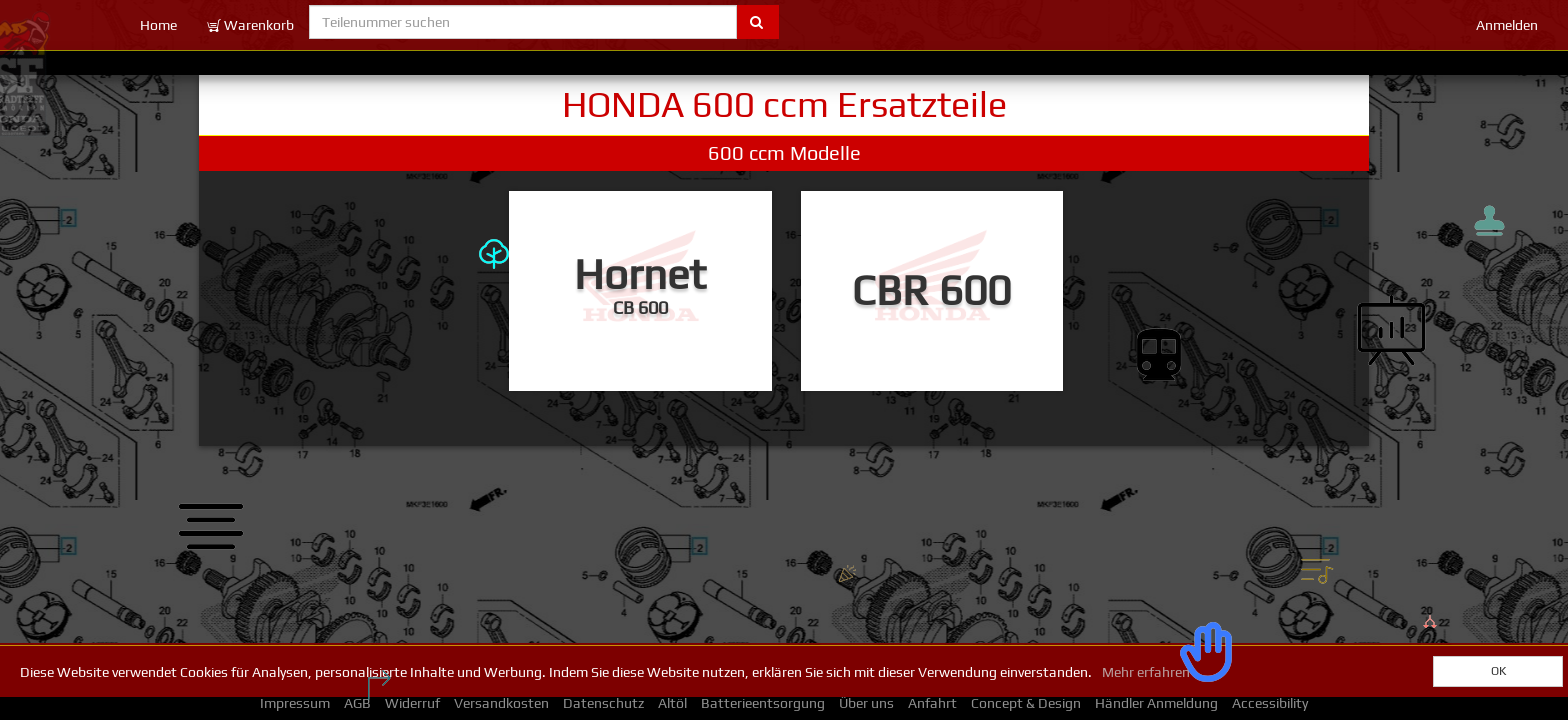  Describe the element at coordinates (846, 574) in the screenshot. I see `celebration or success notification` at that location.